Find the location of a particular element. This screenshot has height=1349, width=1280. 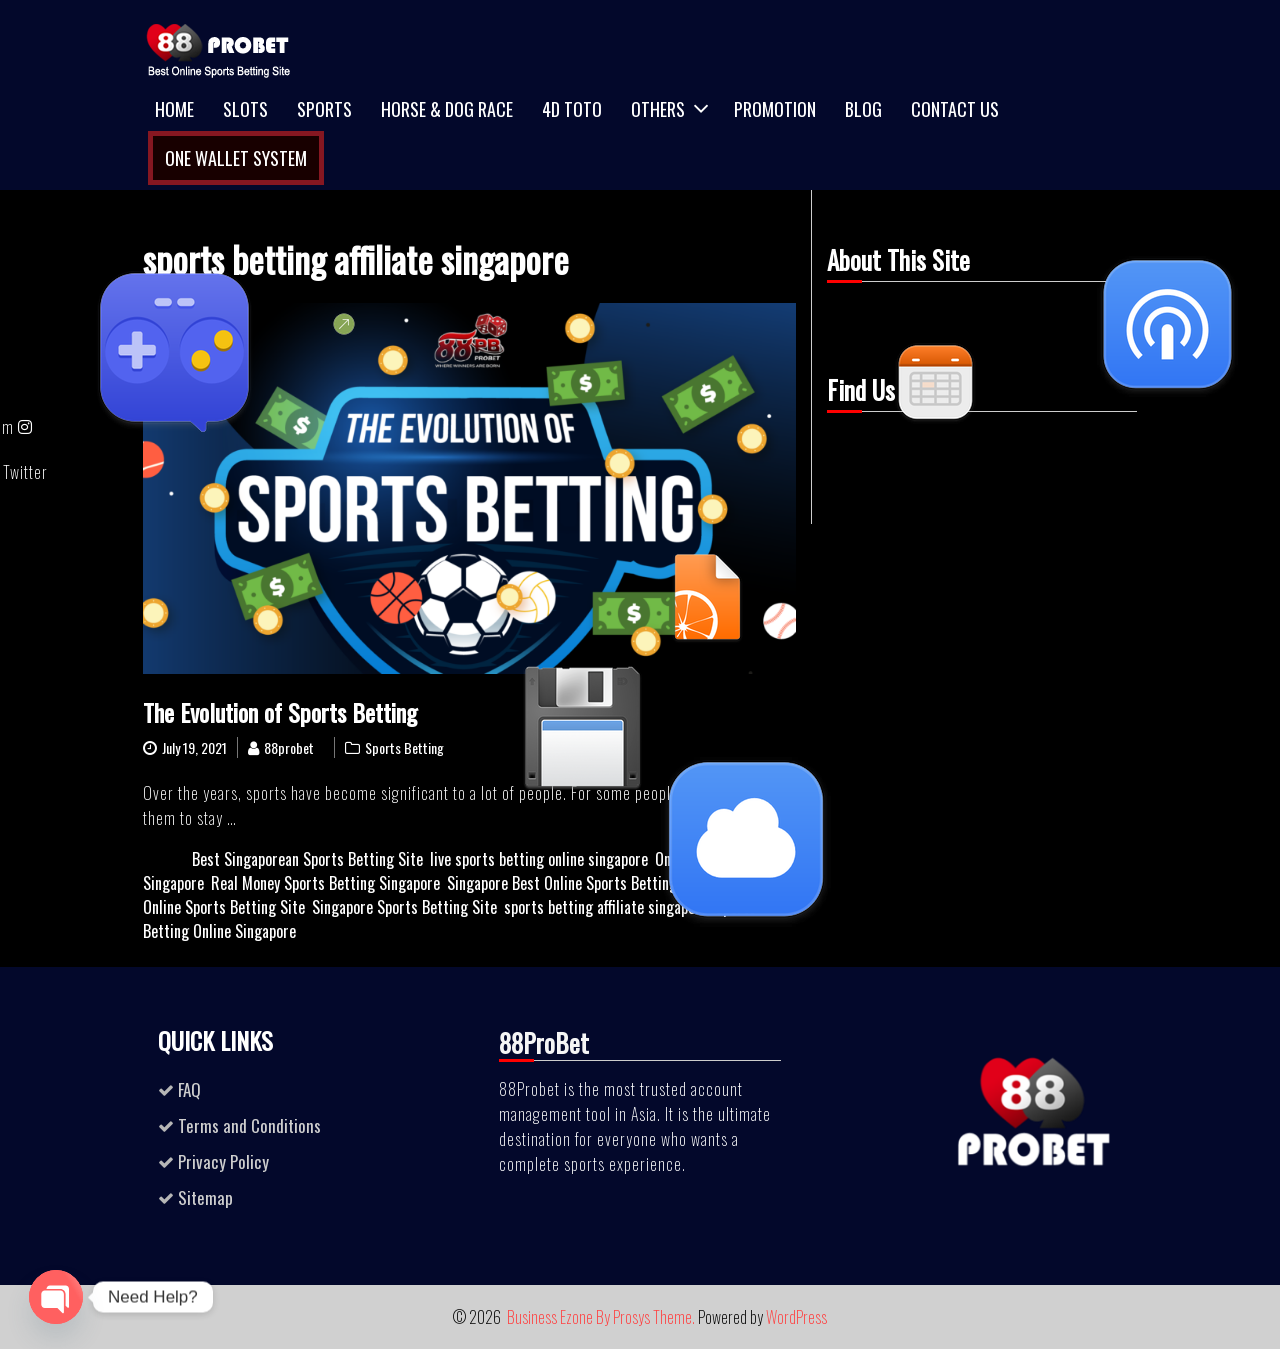

open calendar and tasks preferences is located at coordinates (935, 383).